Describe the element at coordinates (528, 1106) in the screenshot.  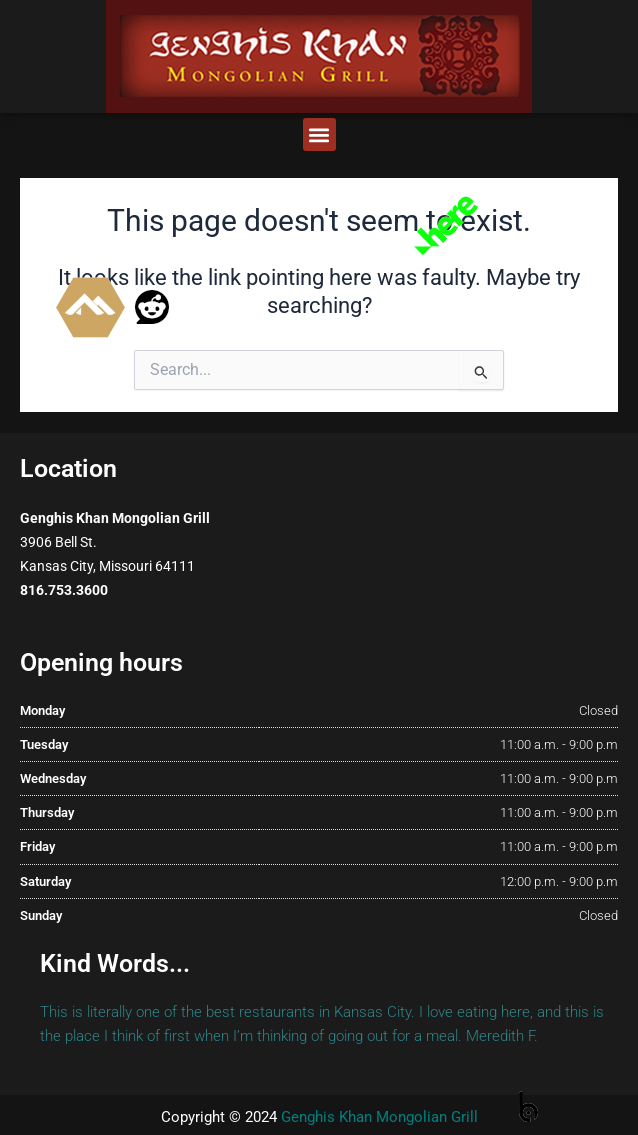
I see `botble cms logo` at that location.